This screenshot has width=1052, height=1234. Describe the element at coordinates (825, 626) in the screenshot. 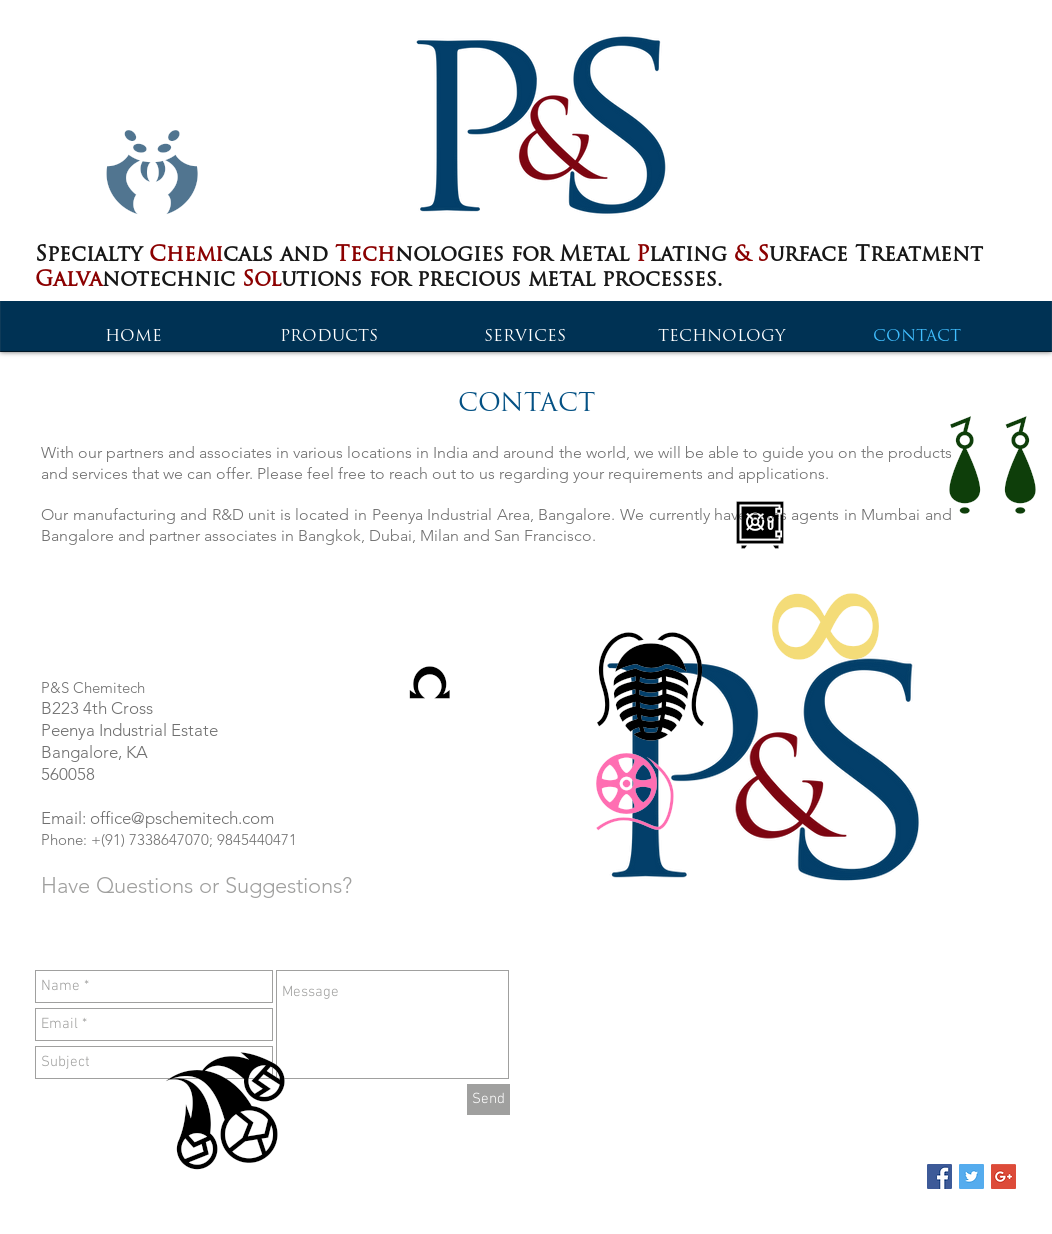

I see `indicates unlimited or infinite quantity` at that location.